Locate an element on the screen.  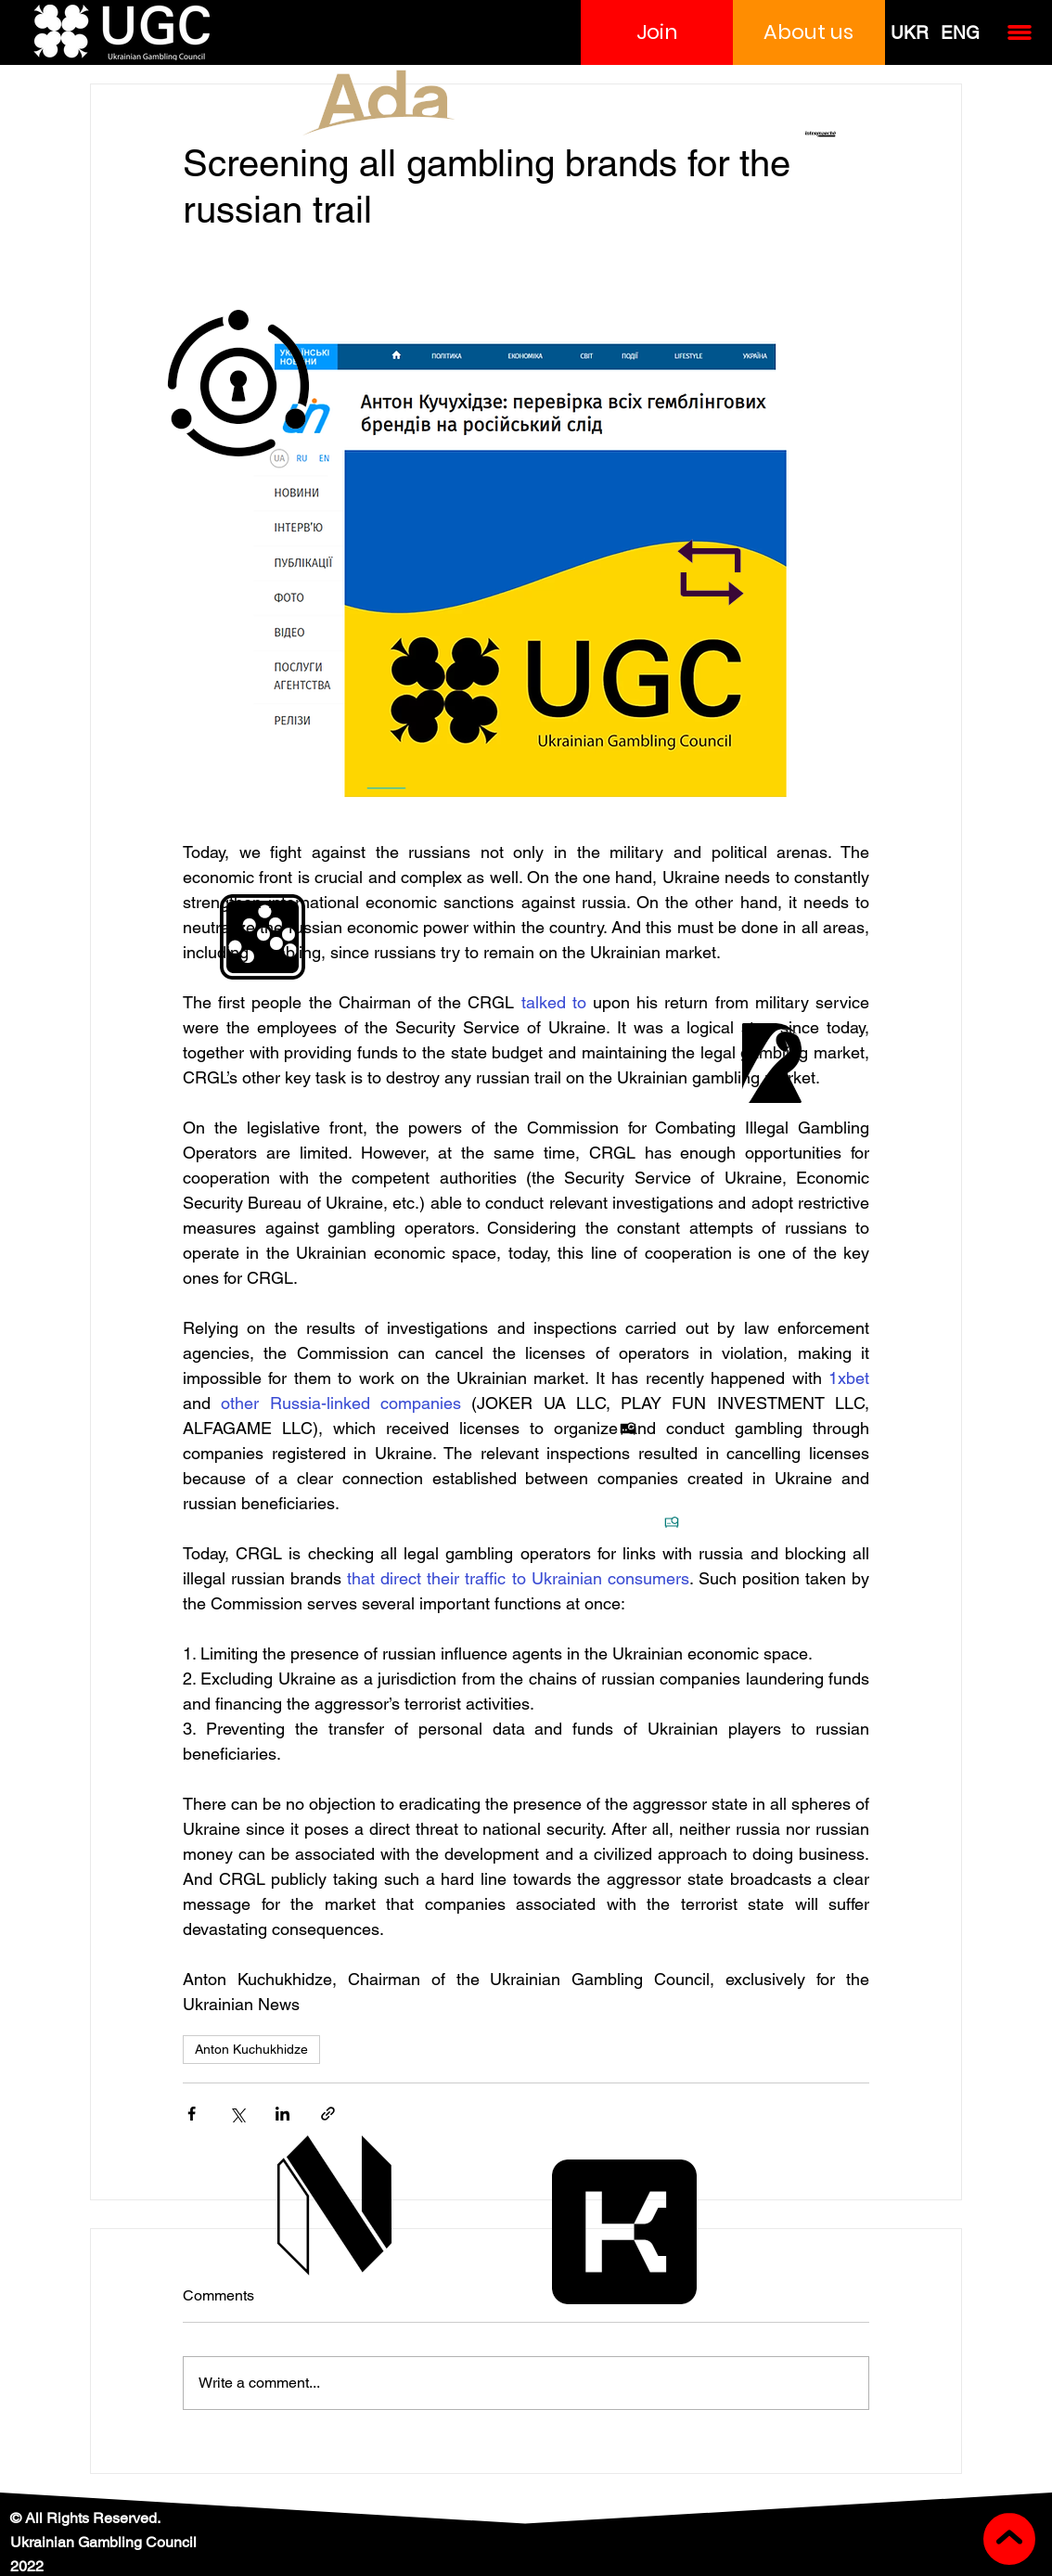
visit kongregate gaming platform is located at coordinates (624, 2232).